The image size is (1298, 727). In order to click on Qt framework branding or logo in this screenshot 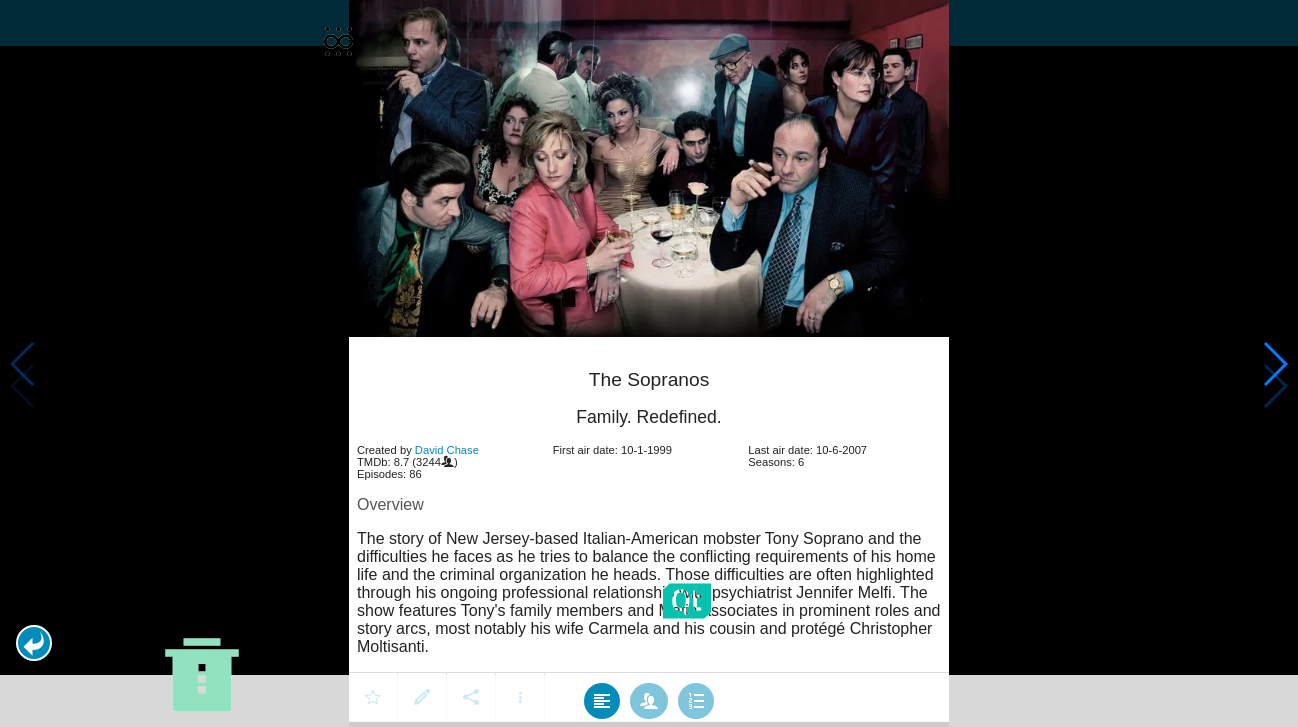, I will do `click(687, 601)`.